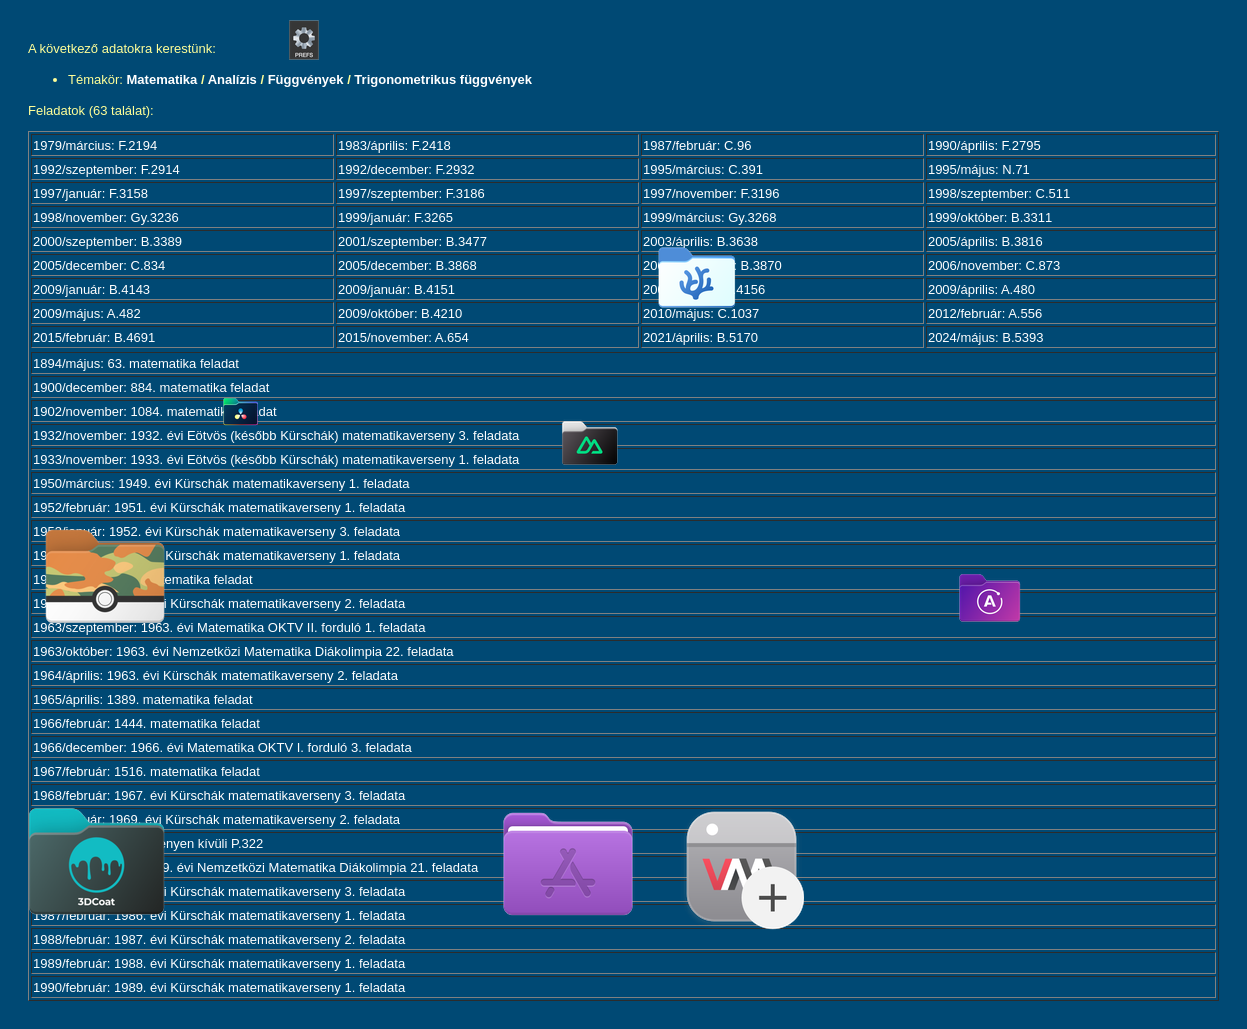  What do you see at coordinates (240, 412) in the screenshot?
I see `open davinci resolve project files folder` at bounding box center [240, 412].